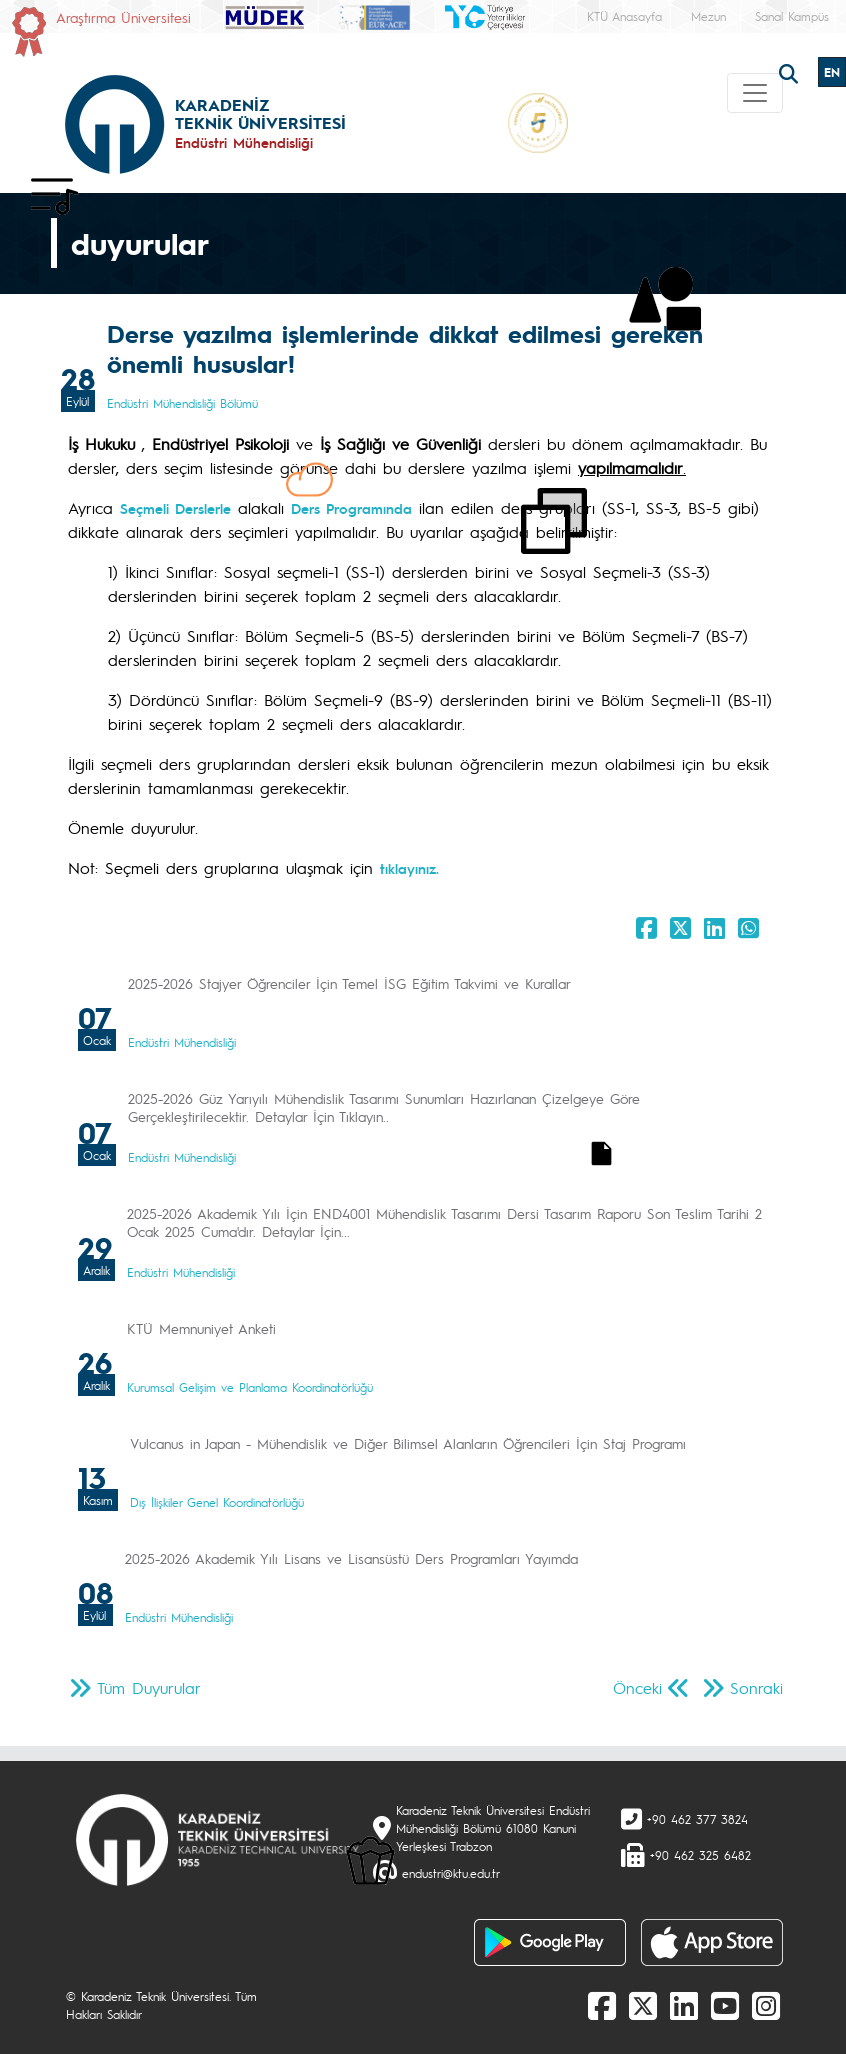  What do you see at coordinates (666, 301) in the screenshot?
I see `access shape tools or drawing options` at bounding box center [666, 301].